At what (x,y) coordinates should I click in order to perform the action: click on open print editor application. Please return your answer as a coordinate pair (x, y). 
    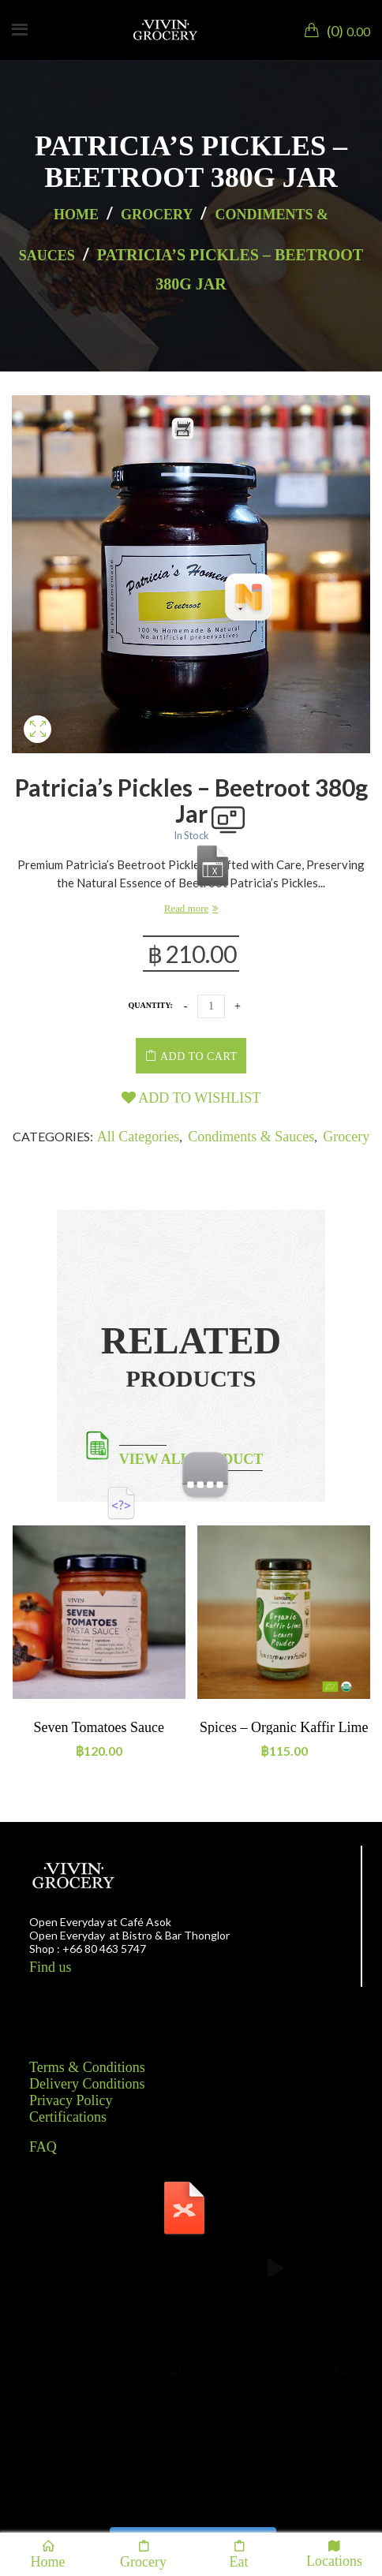
    Looking at the image, I should click on (182, 428).